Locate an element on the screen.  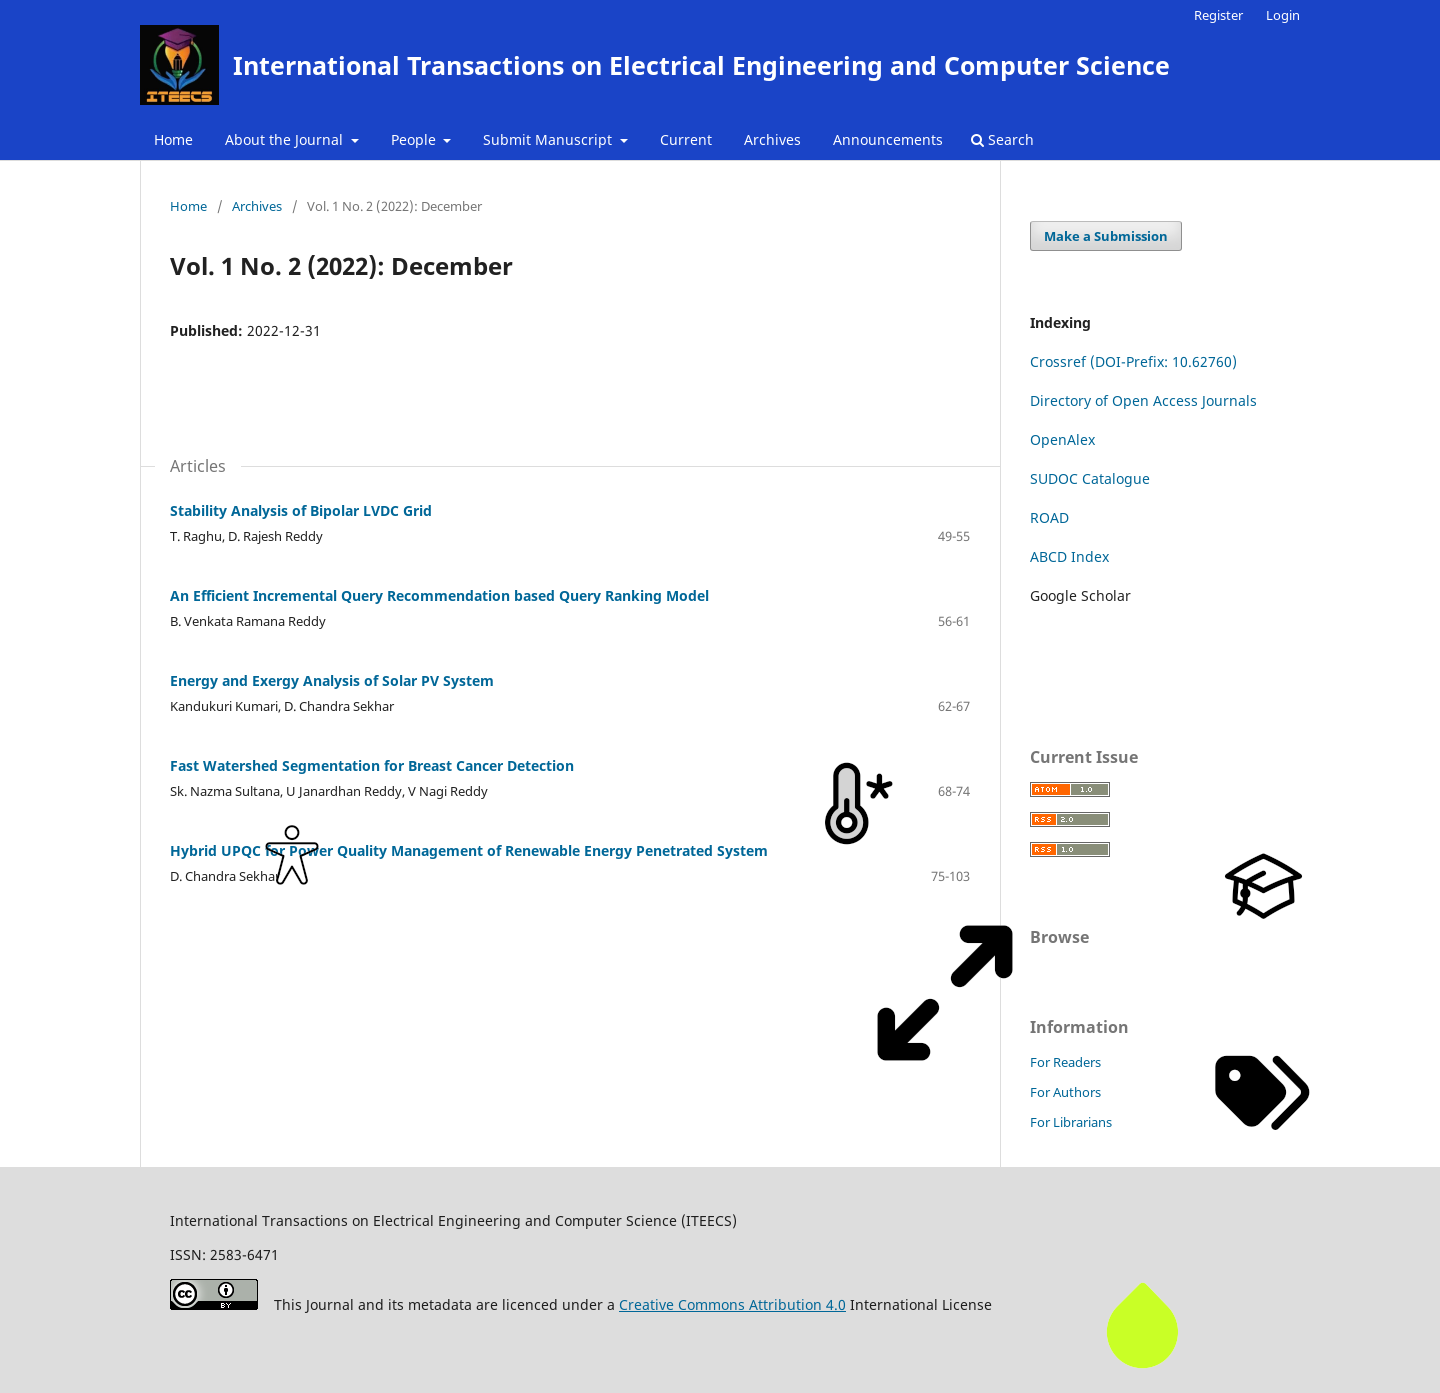
expand to full screen is located at coordinates (945, 993).